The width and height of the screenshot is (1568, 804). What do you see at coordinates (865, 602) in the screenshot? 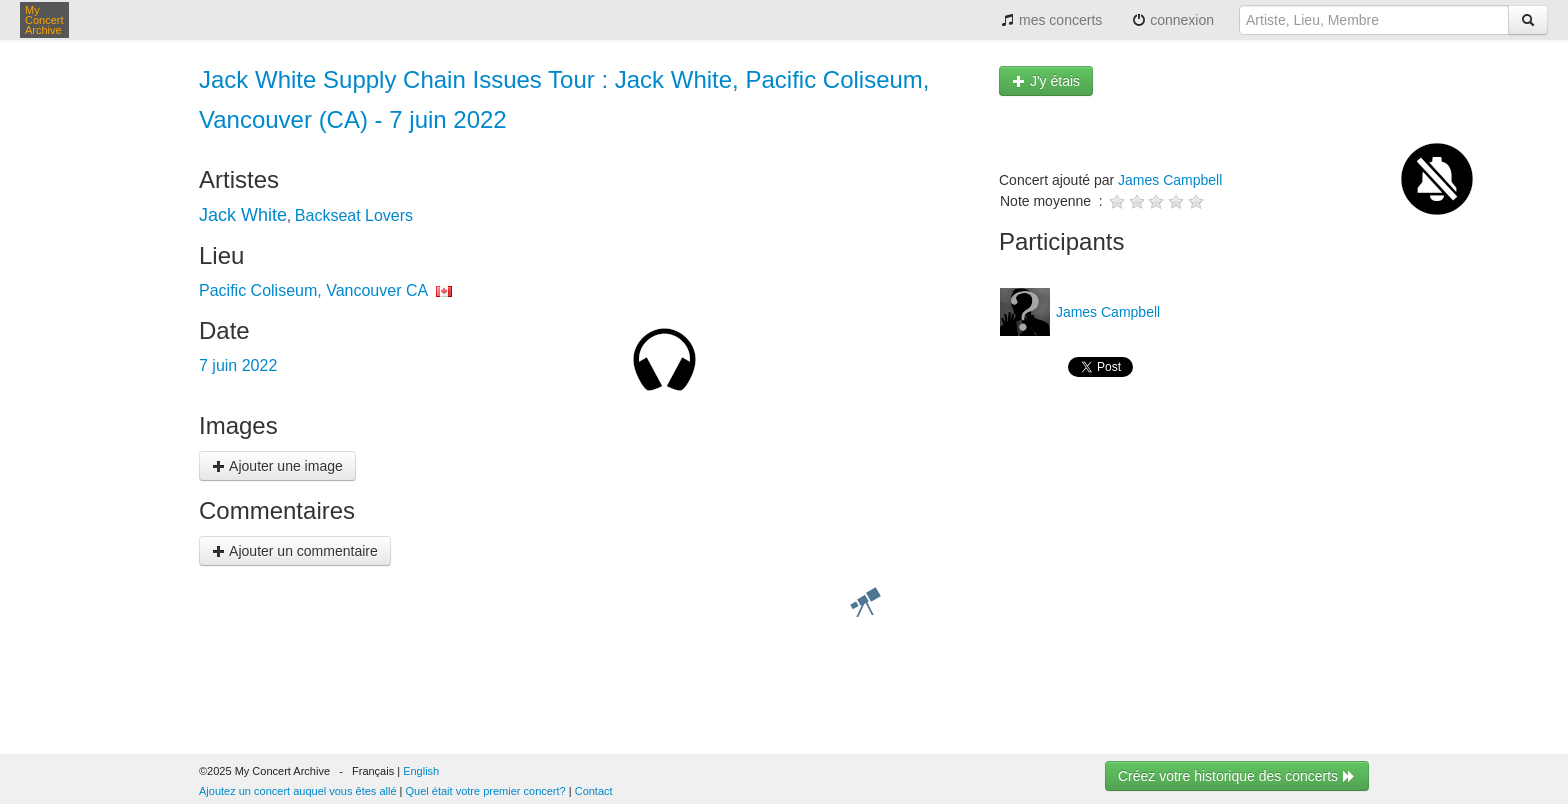
I see `explore or discover new content` at bounding box center [865, 602].